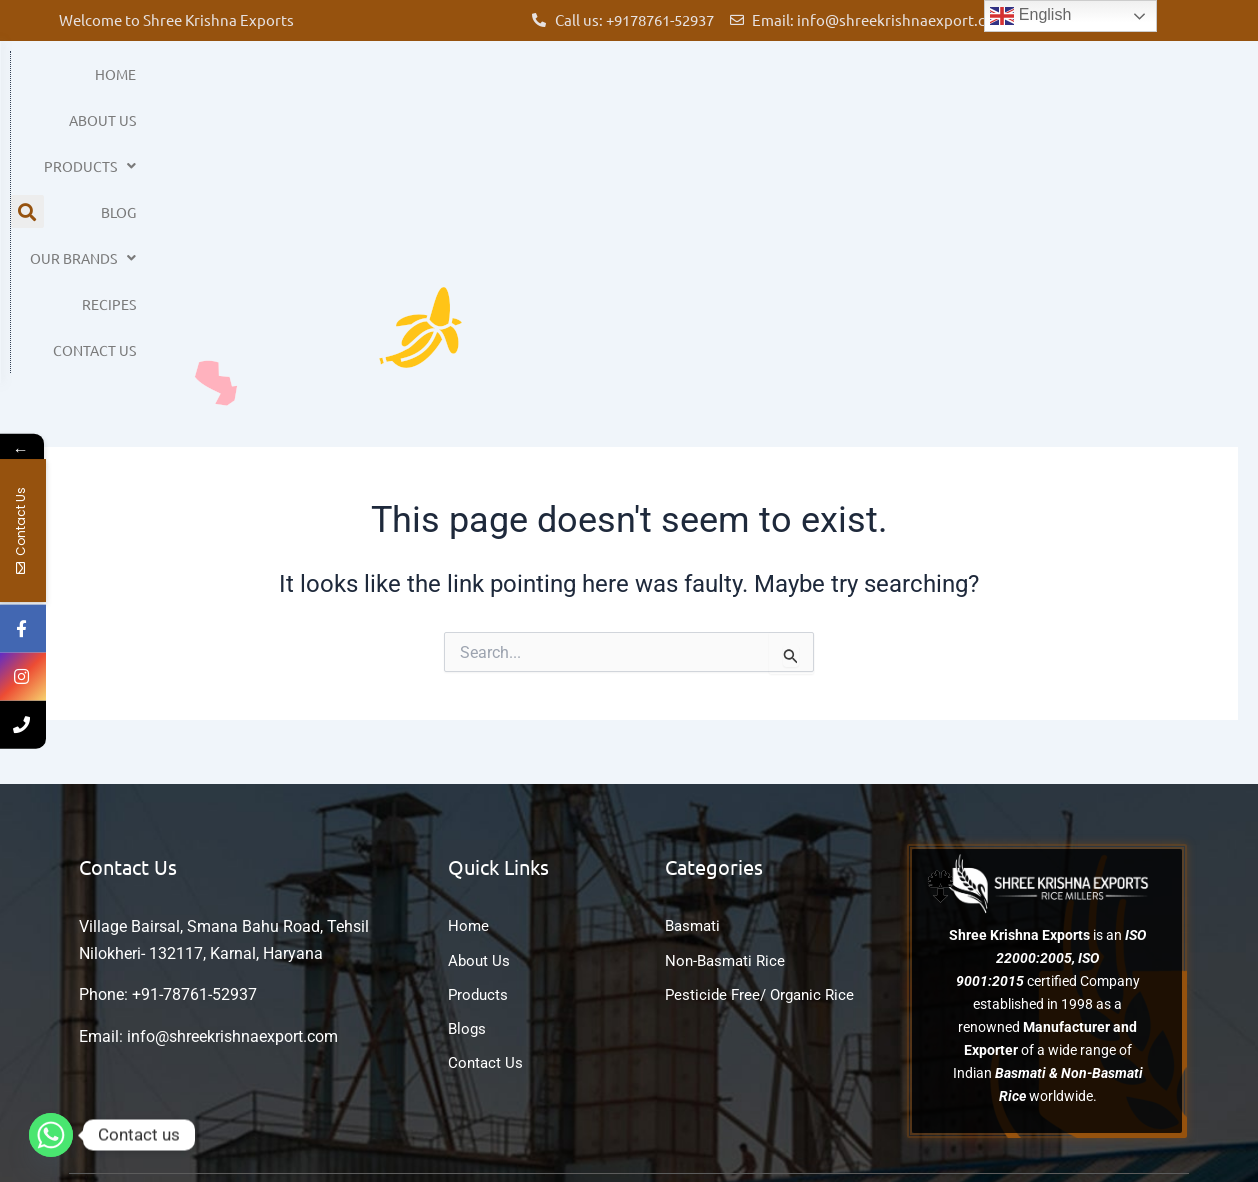 Image resolution: width=1258 pixels, height=1182 pixels. Describe the element at coordinates (940, 886) in the screenshot. I see `export or download your thoughts and notes` at that location.